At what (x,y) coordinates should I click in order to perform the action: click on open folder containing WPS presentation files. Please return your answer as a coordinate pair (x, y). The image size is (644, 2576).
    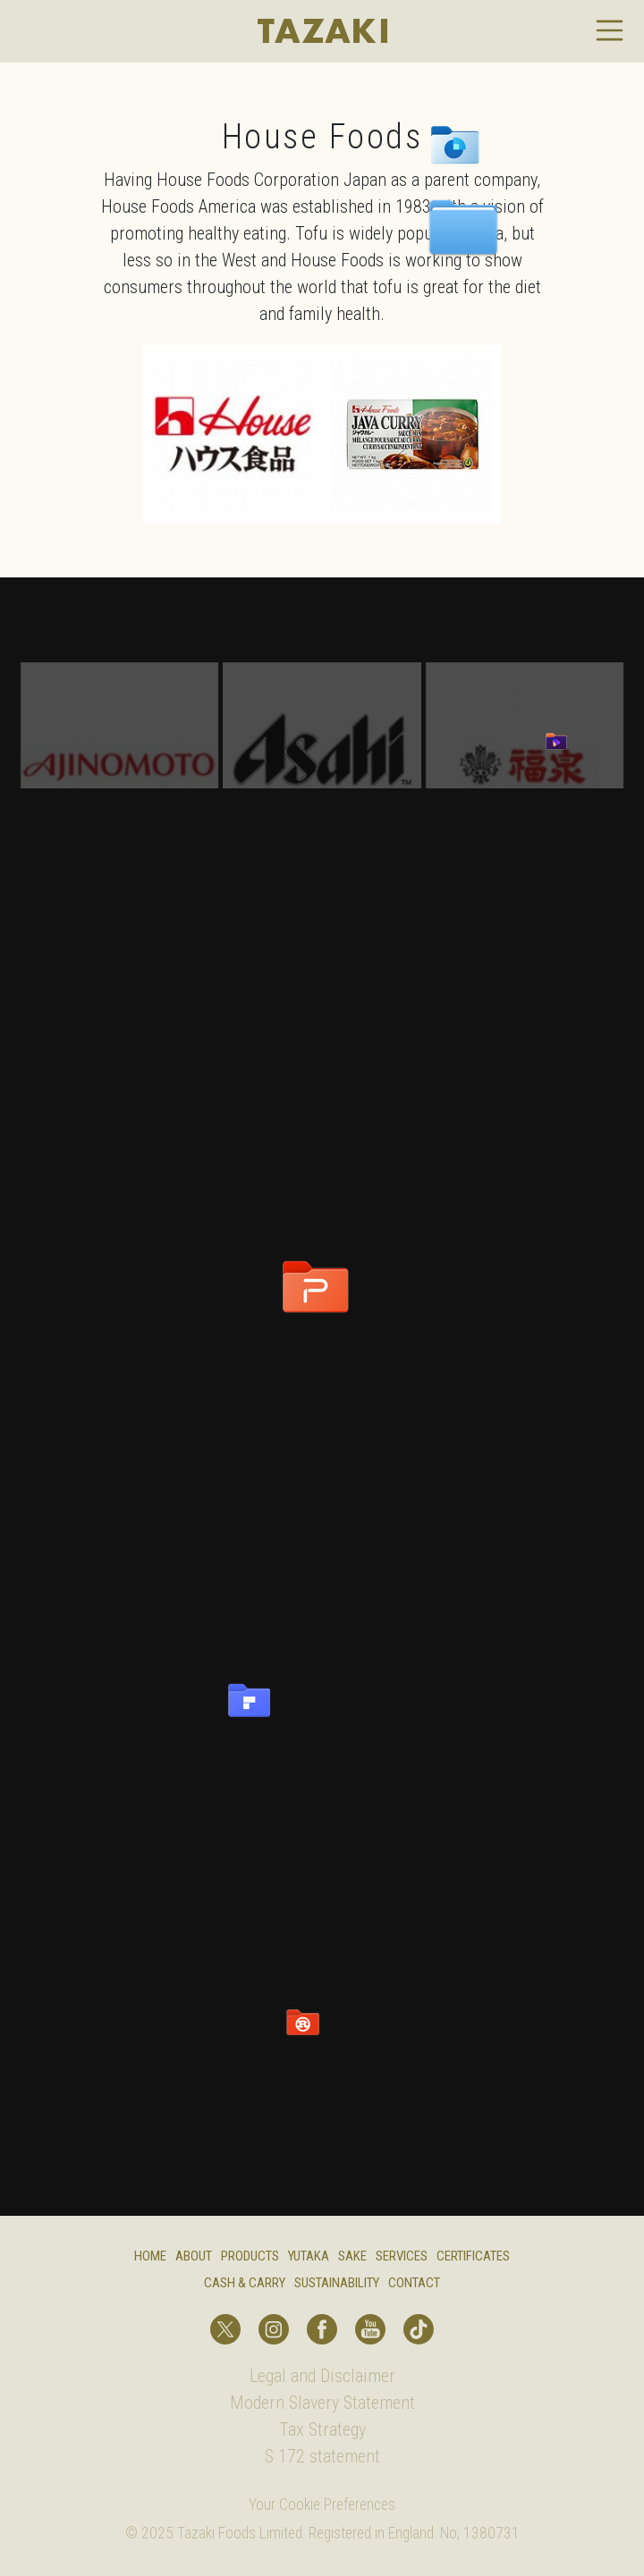
    Looking at the image, I should click on (315, 1288).